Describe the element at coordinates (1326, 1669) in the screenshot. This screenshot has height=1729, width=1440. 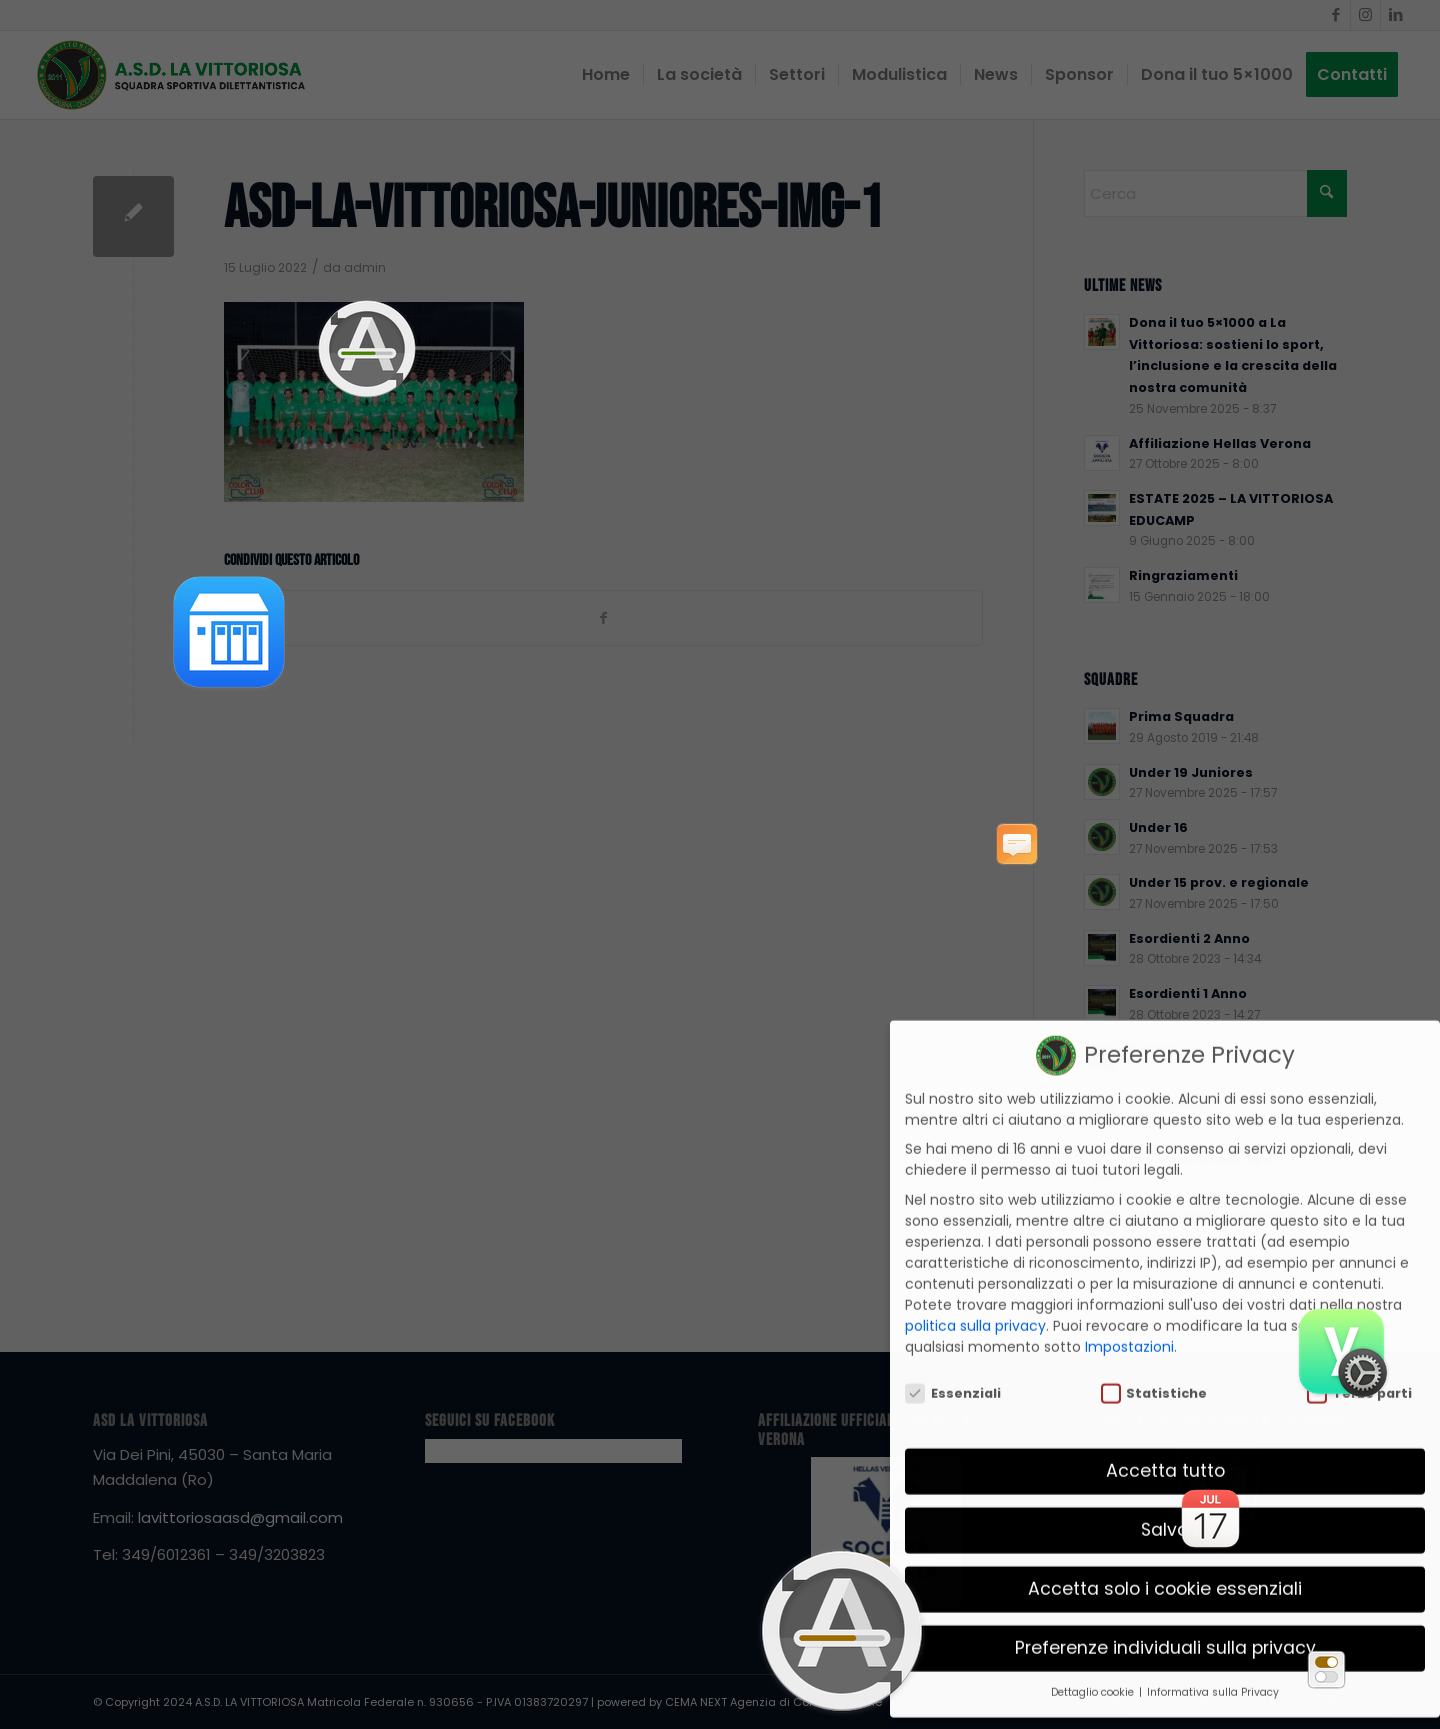
I see `open system tweaks or settings customization` at that location.